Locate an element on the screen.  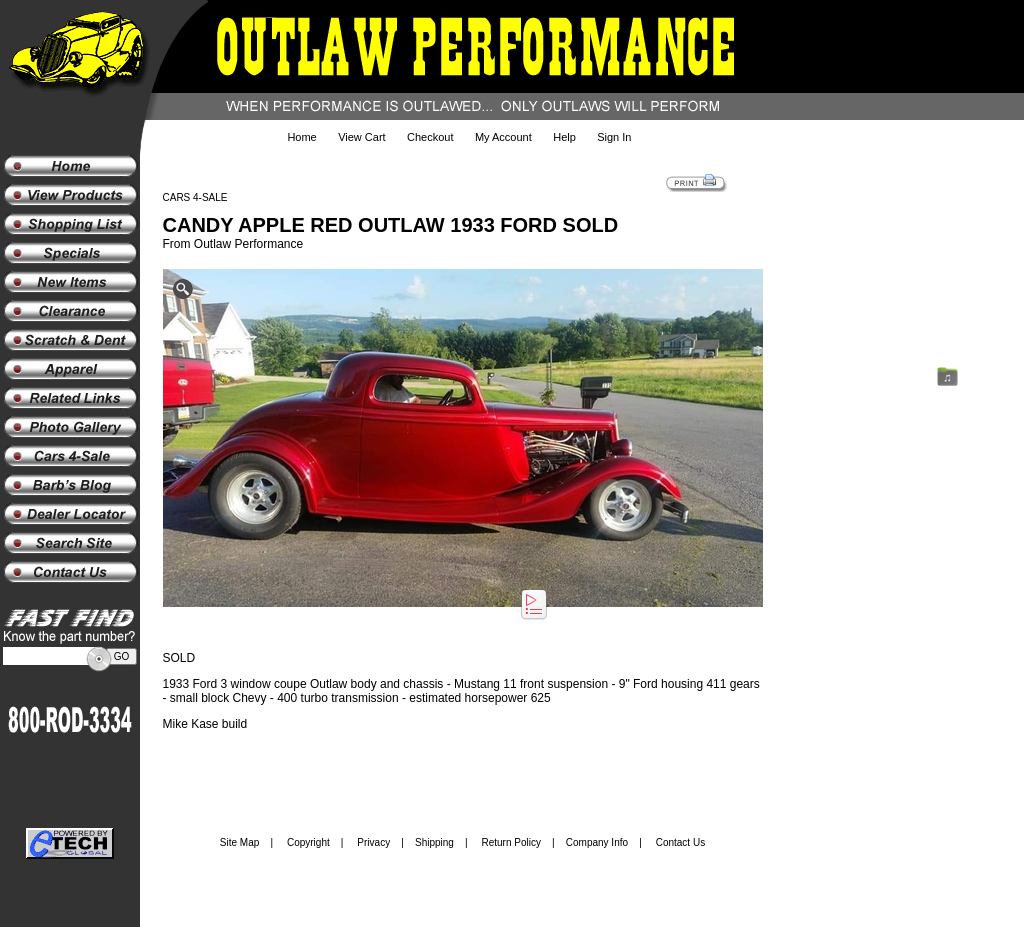
an mpegurl audio playlist file is located at coordinates (534, 604).